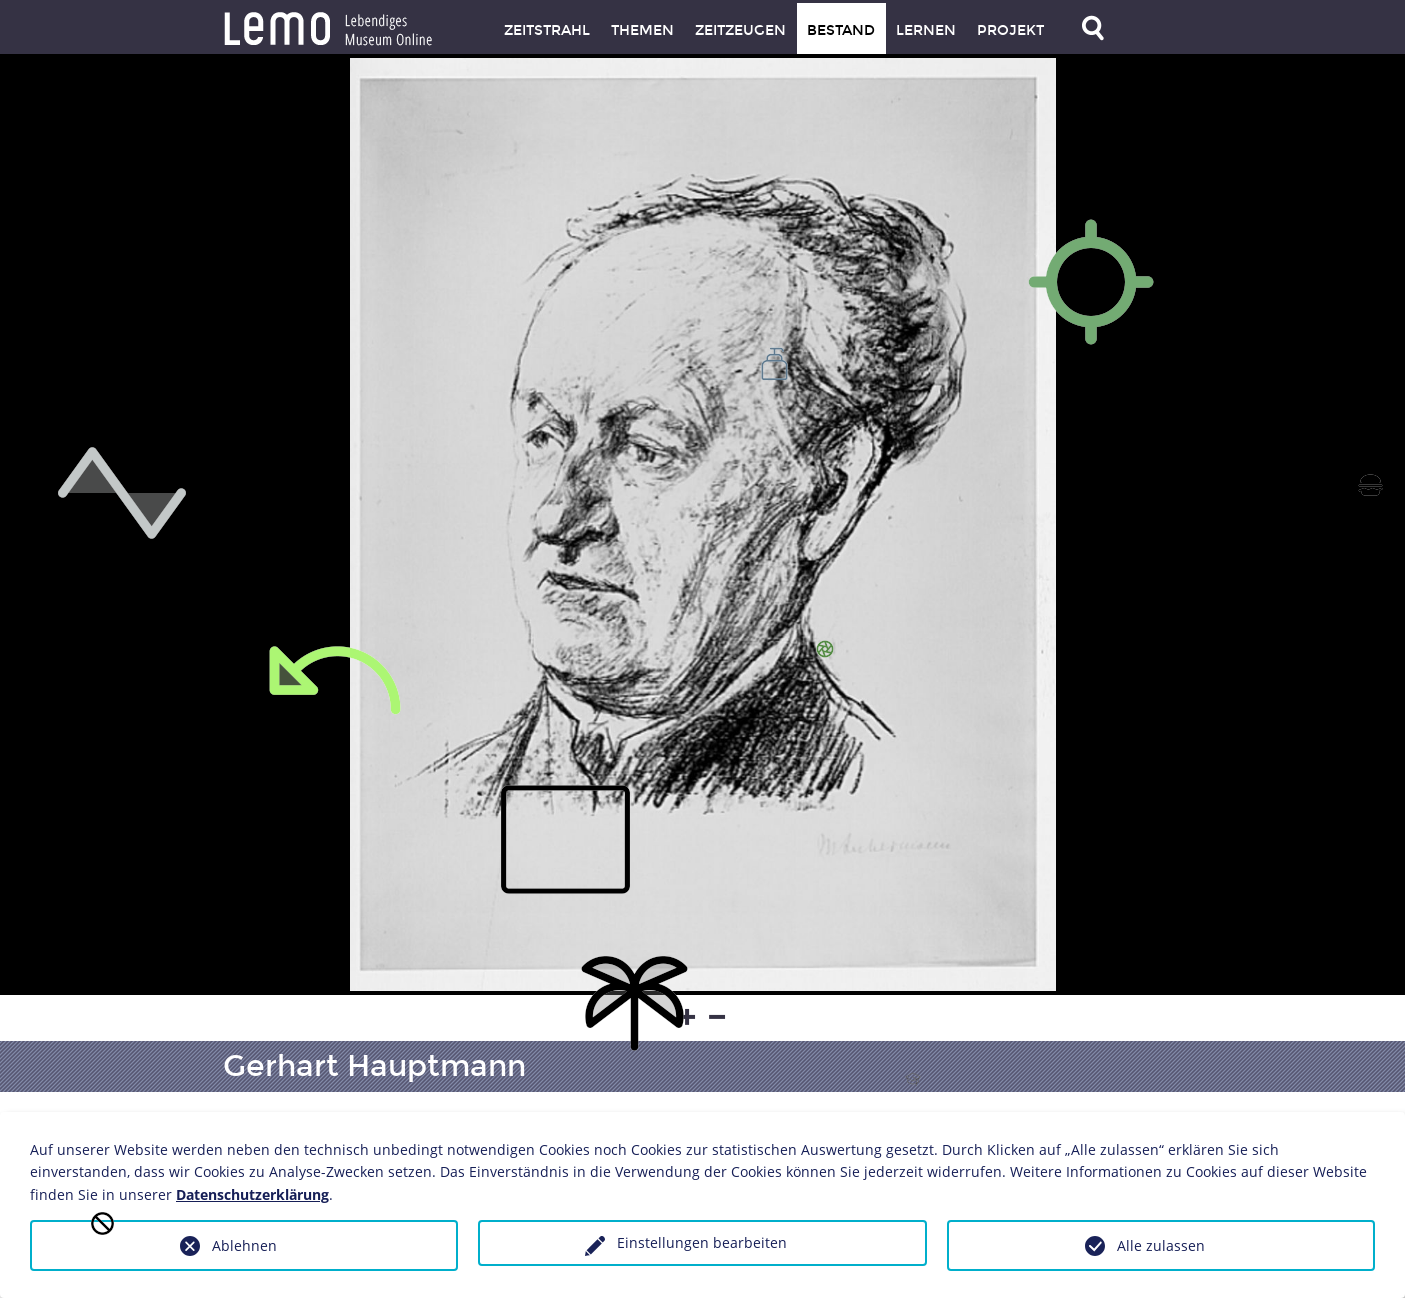  Describe the element at coordinates (1091, 282) in the screenshot. I see `find my current location` at that location.